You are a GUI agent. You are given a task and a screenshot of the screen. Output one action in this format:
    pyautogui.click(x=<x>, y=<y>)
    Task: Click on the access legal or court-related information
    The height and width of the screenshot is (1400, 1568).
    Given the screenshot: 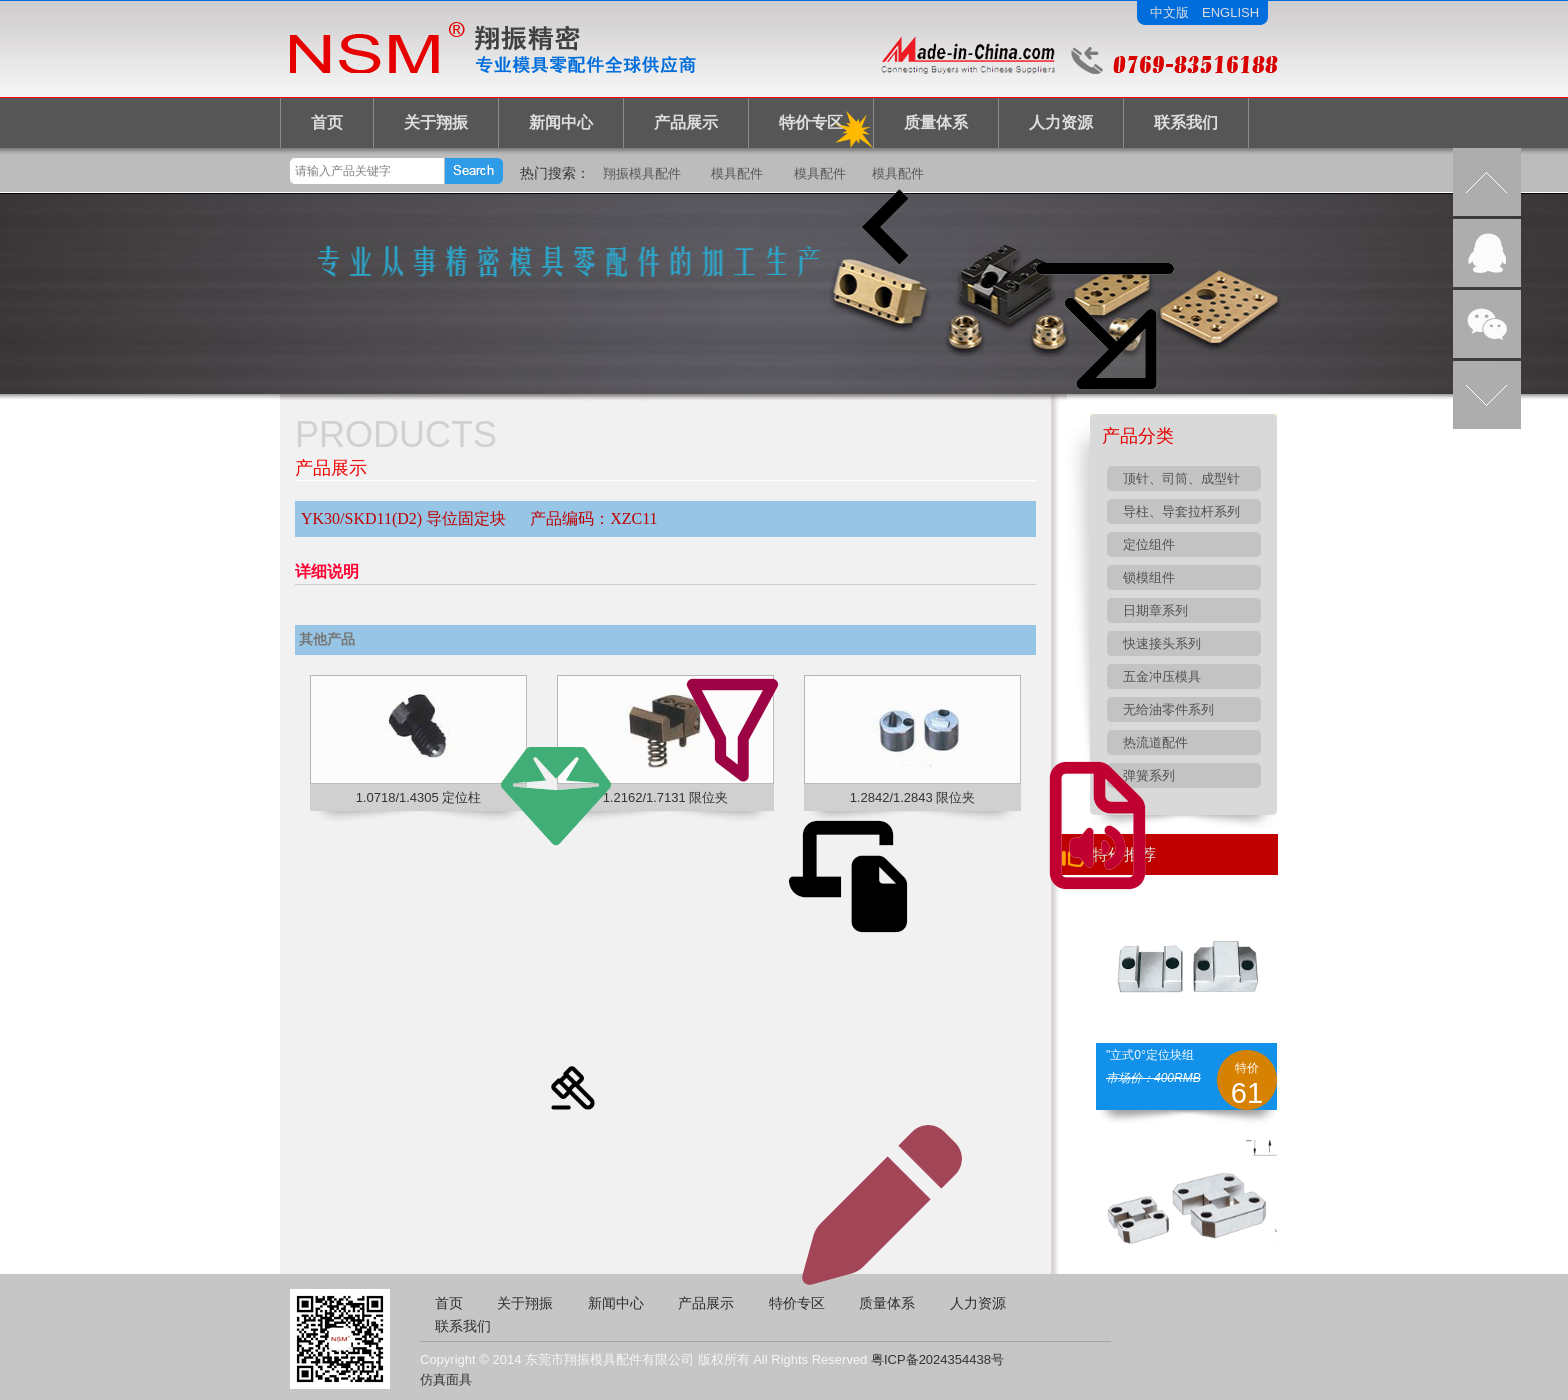 What is the action you would take?
    pyautogui.click(x=573, y=1088)
    